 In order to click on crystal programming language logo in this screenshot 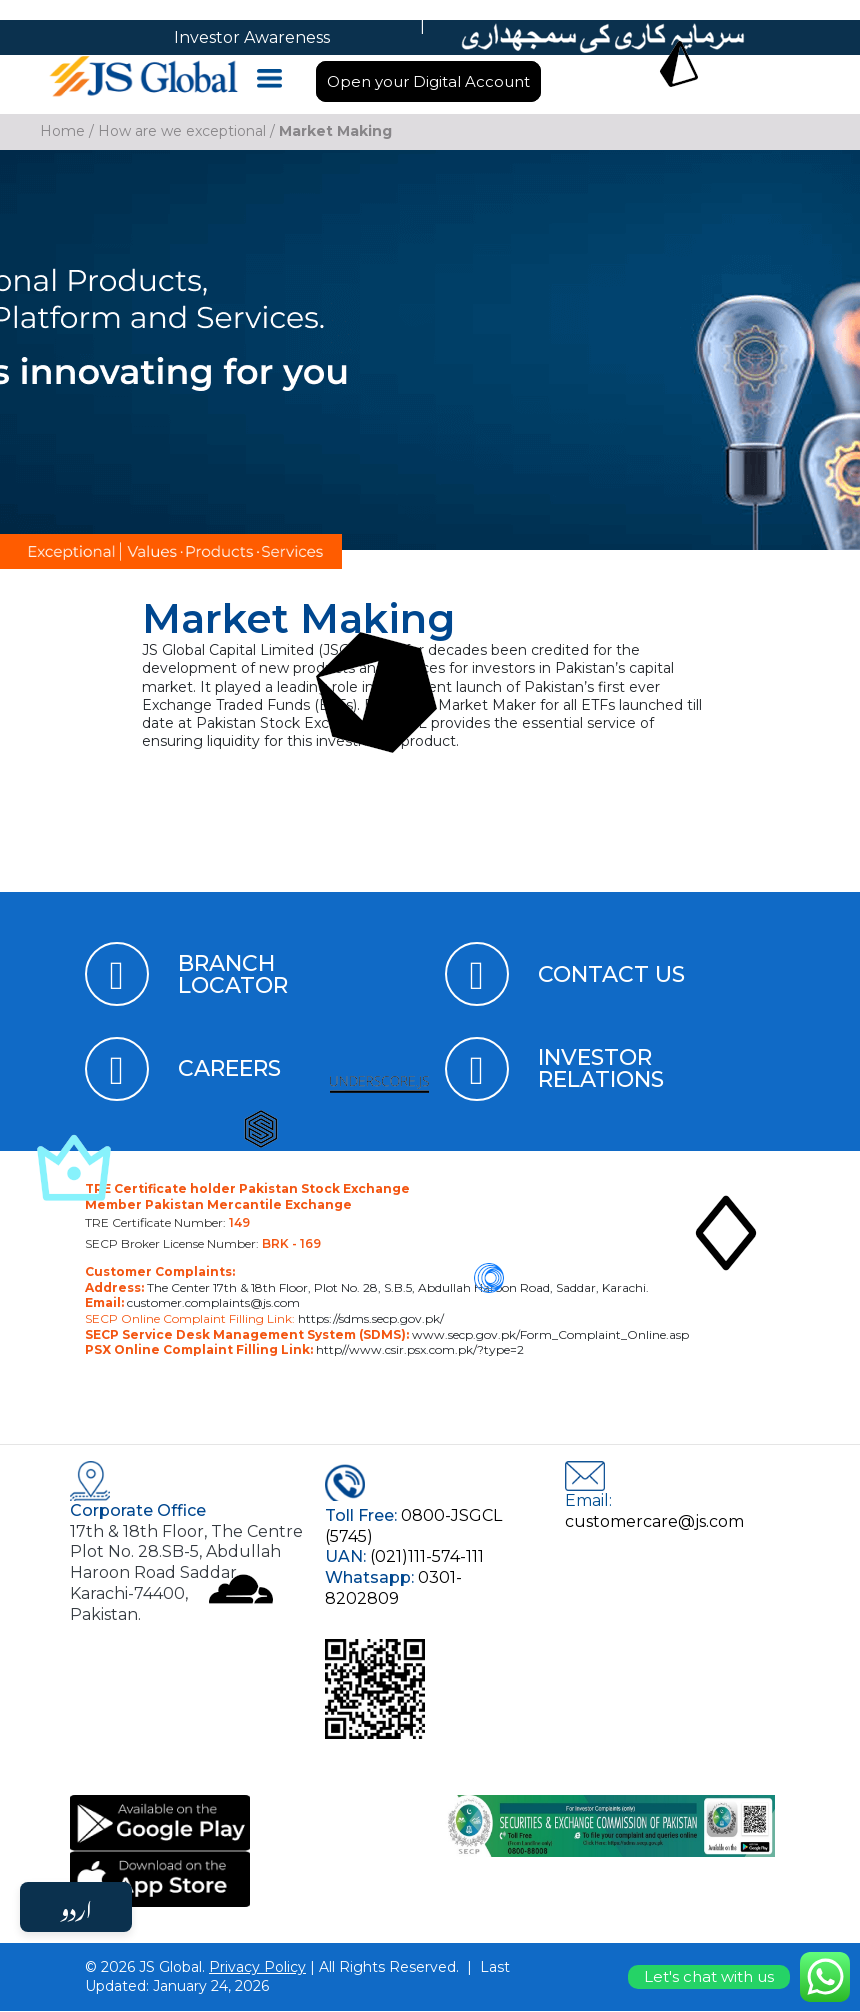, I will do `click(376, 692)`.